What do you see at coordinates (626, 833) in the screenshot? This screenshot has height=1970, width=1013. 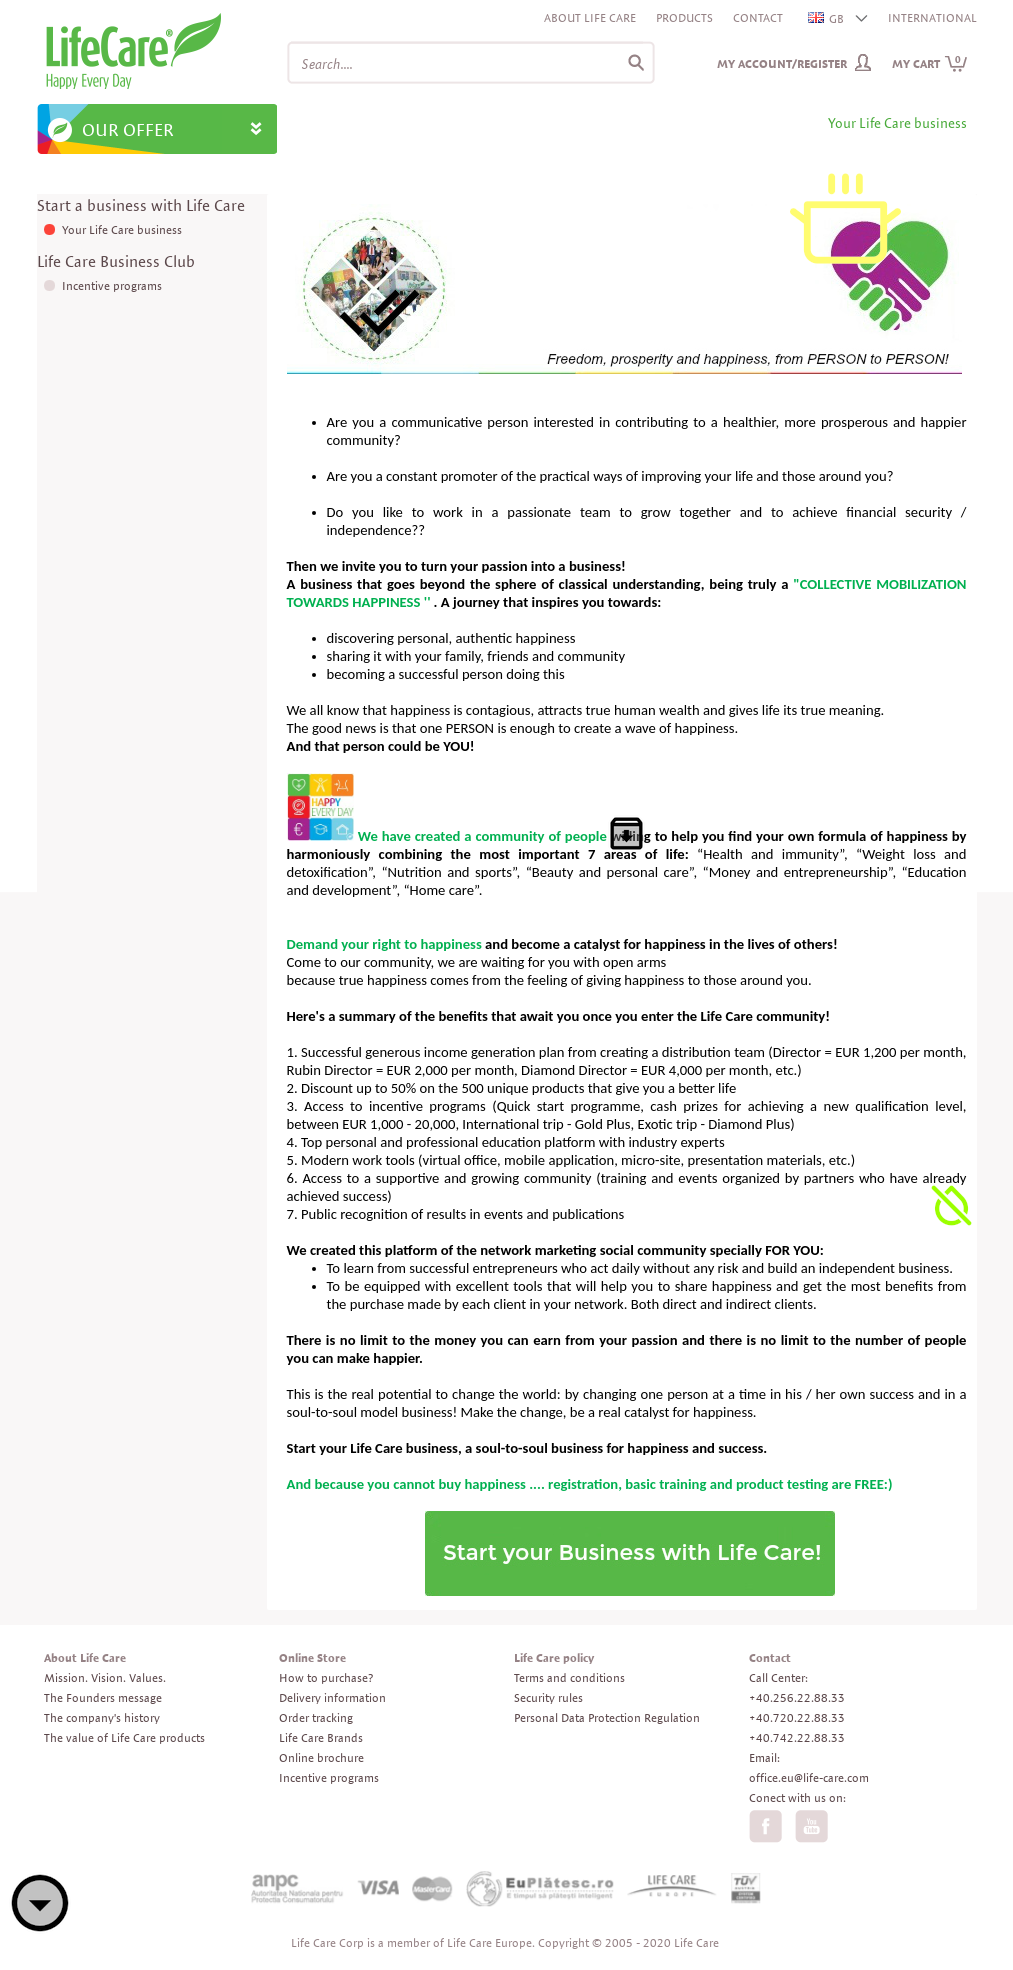 I see `archive selected items` at bounding box center [626, 833].